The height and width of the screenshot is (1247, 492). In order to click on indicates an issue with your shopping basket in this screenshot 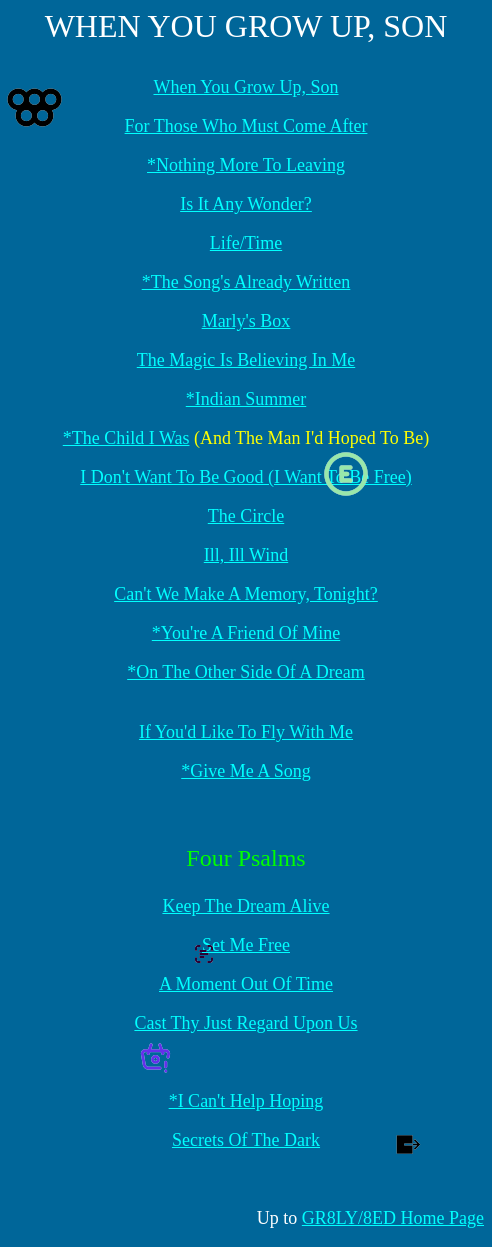, I will do `click(155, 1056)`.